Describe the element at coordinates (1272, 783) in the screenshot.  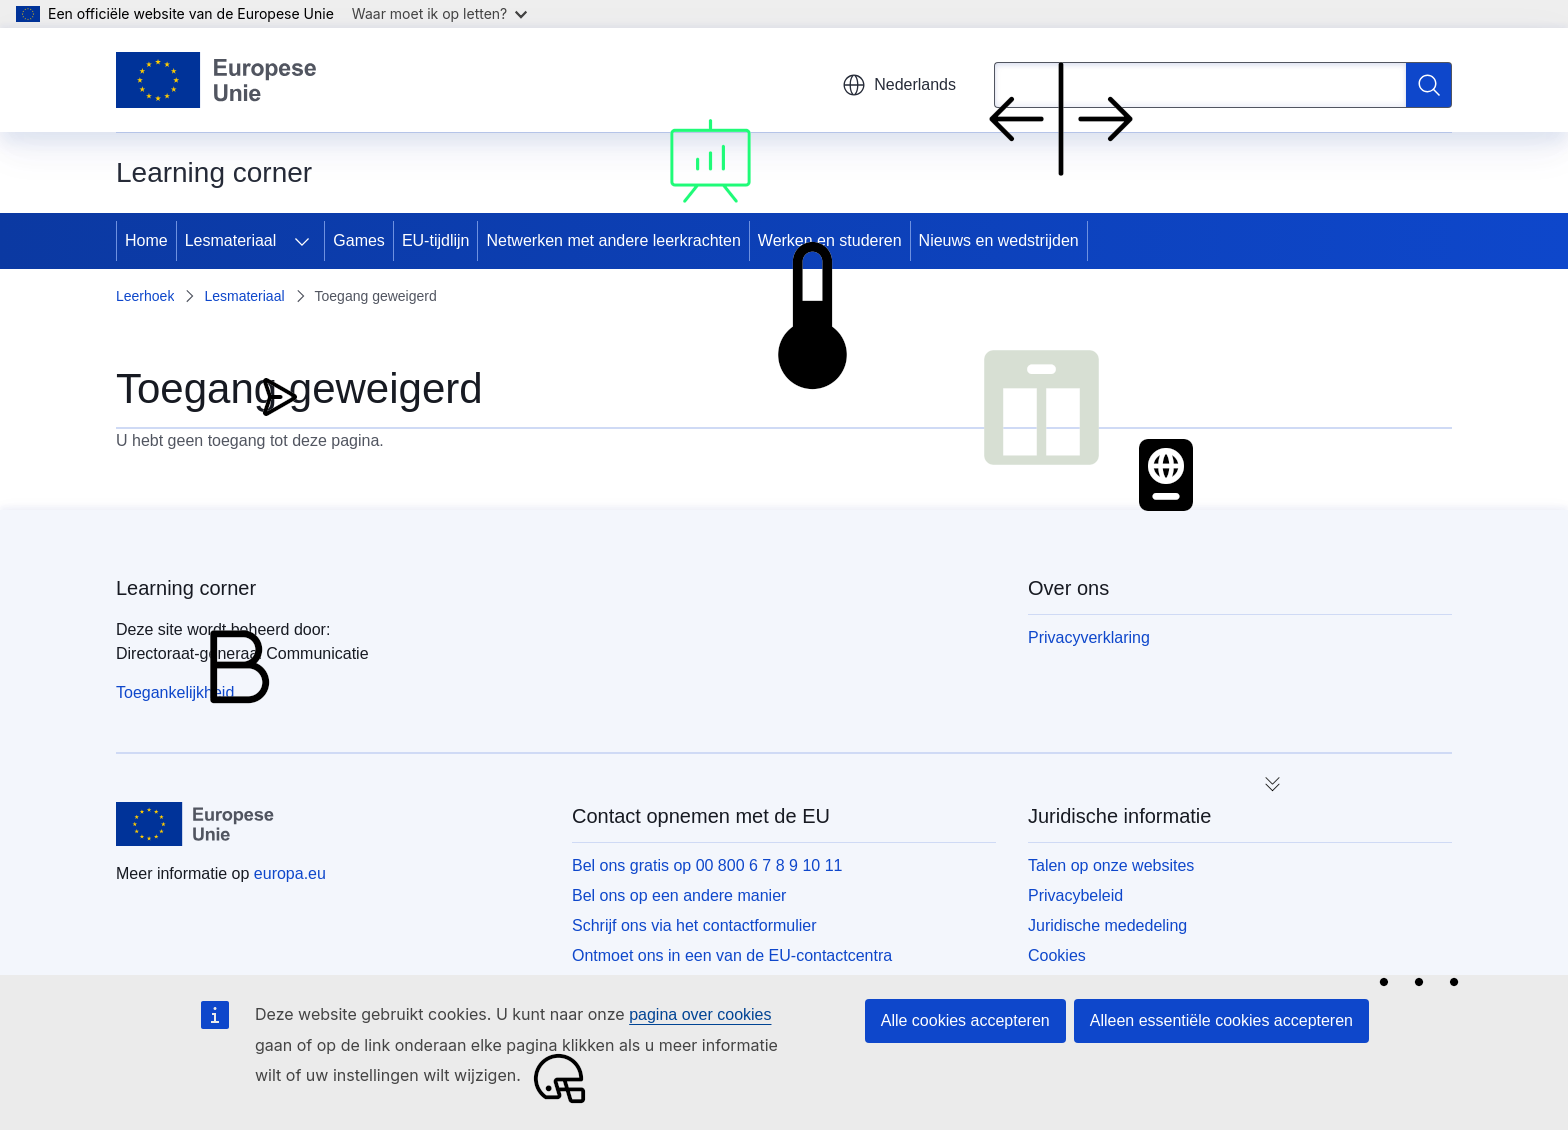
I see `expand to show more content below` at that location.